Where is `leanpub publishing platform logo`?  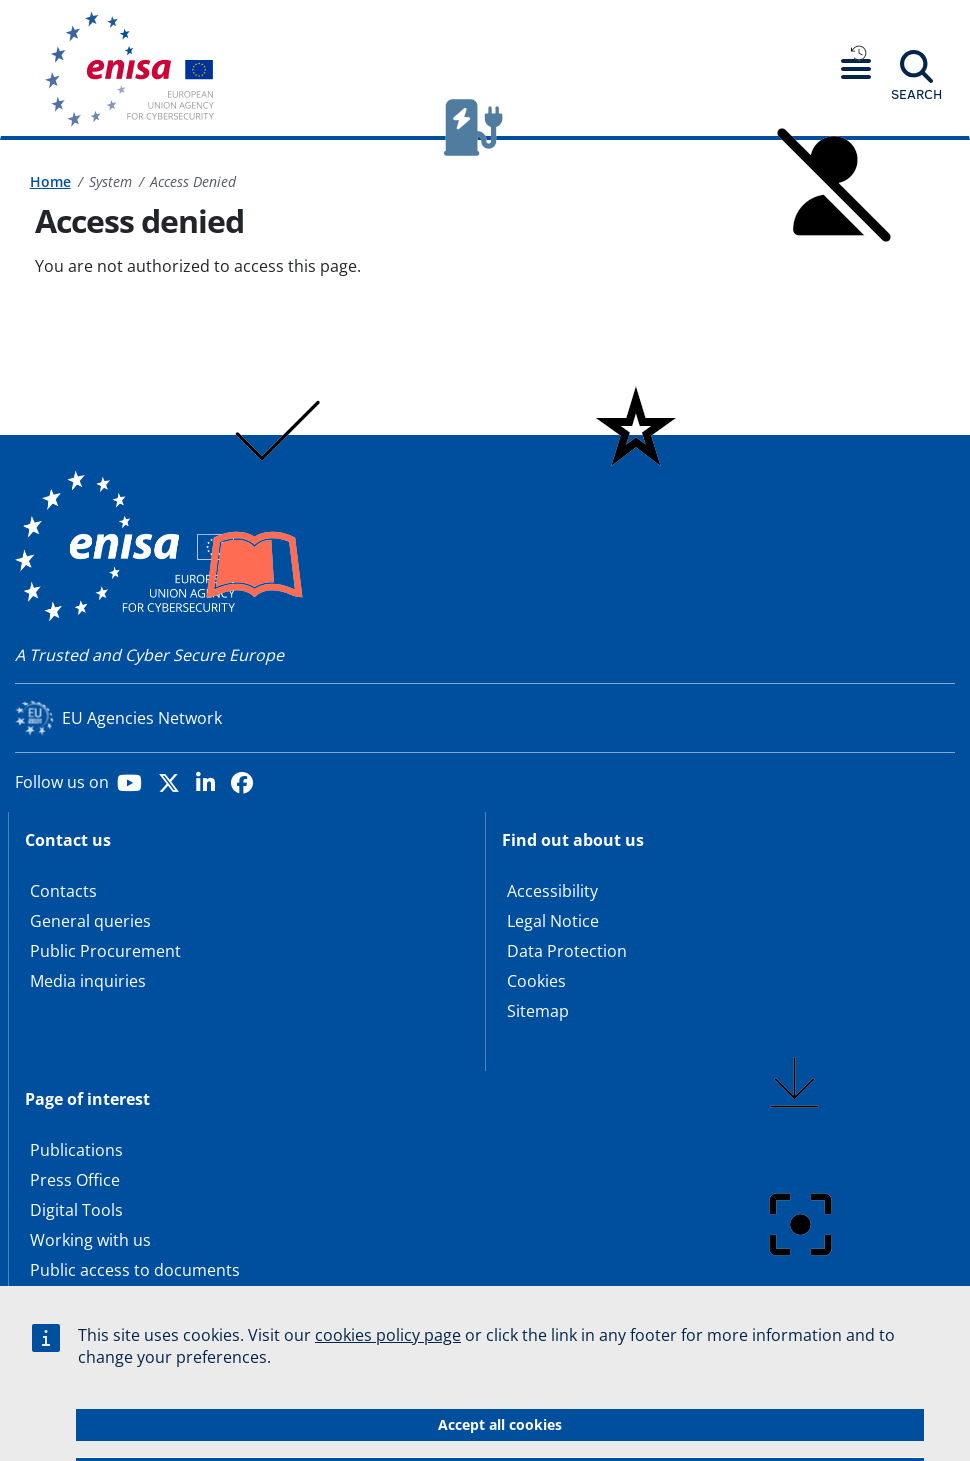 leanpub publishing platform logo is located at coordinates (254, 564).